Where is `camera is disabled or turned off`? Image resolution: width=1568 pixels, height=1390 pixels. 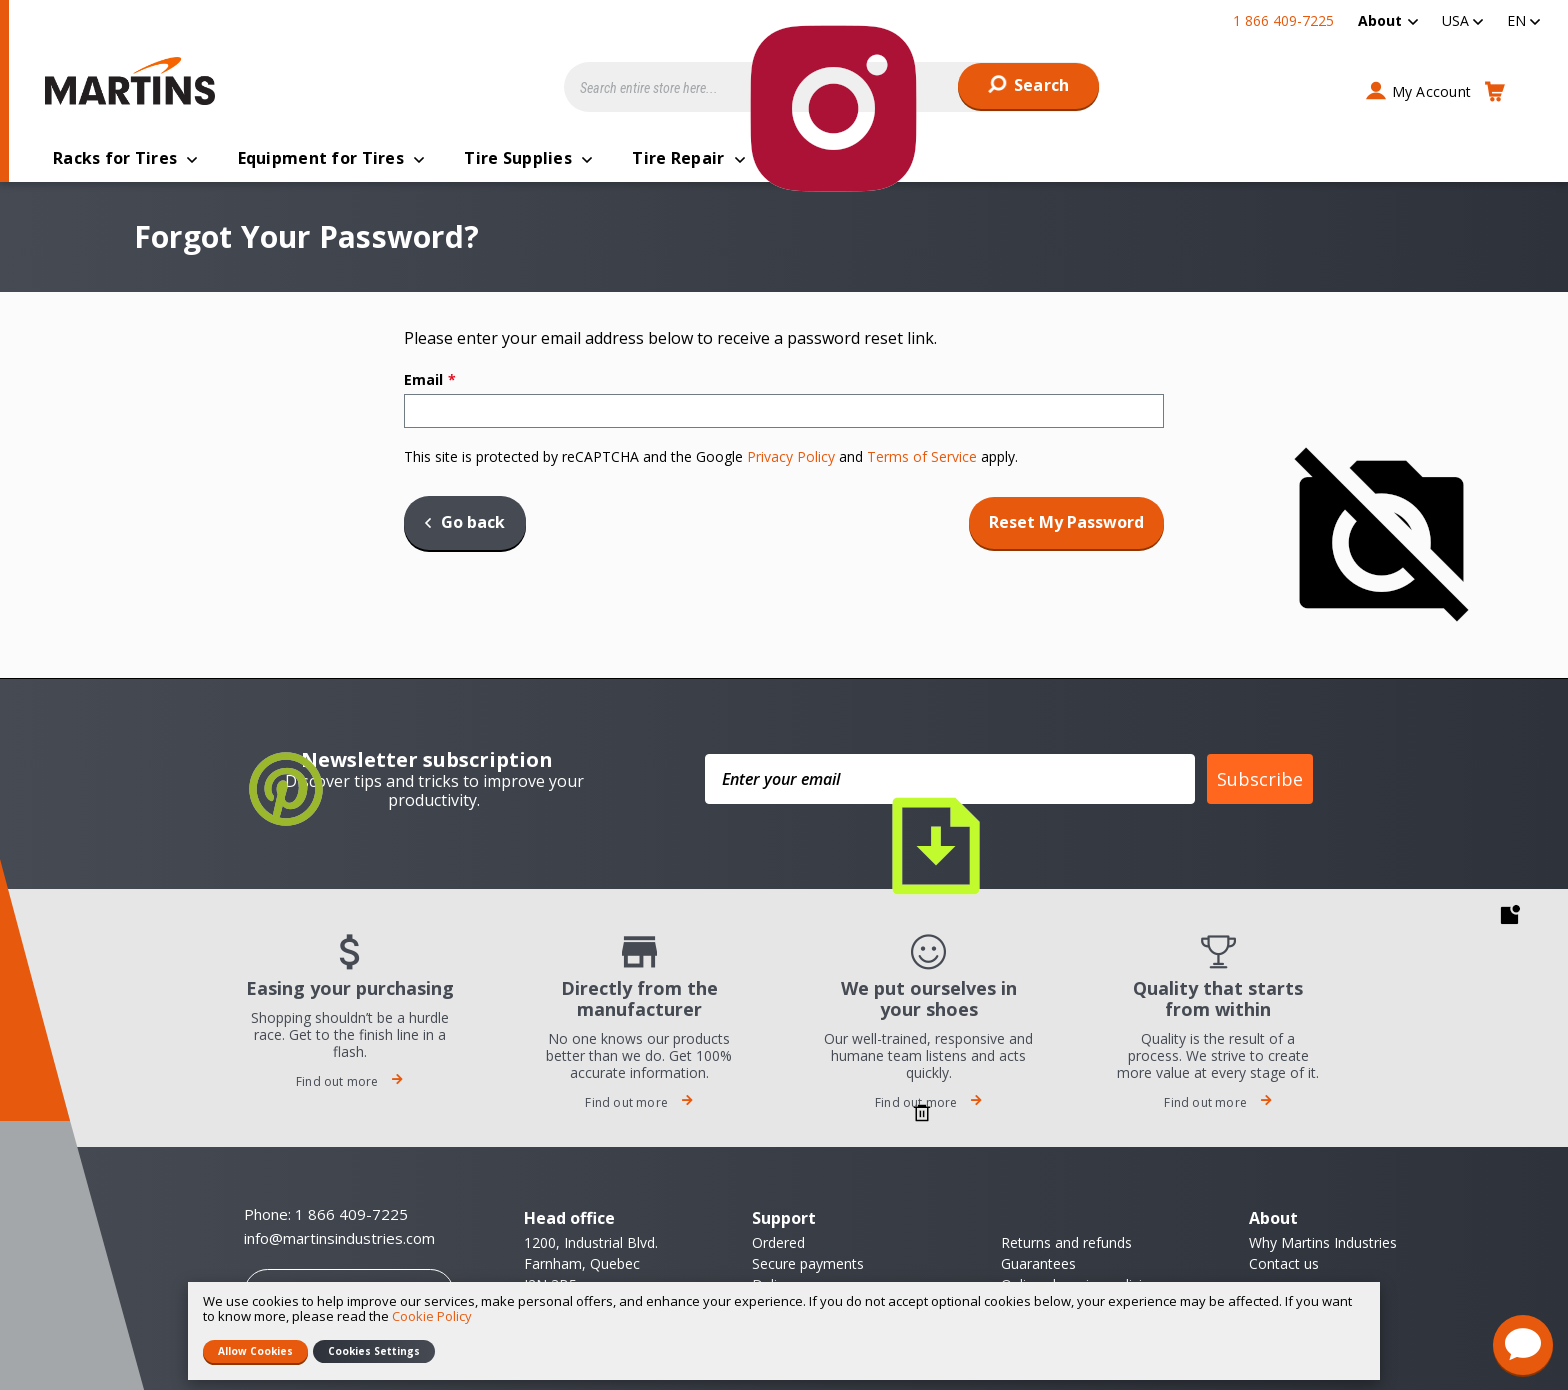 camera is disabled or turned off is located at coordinates (1381, 534).